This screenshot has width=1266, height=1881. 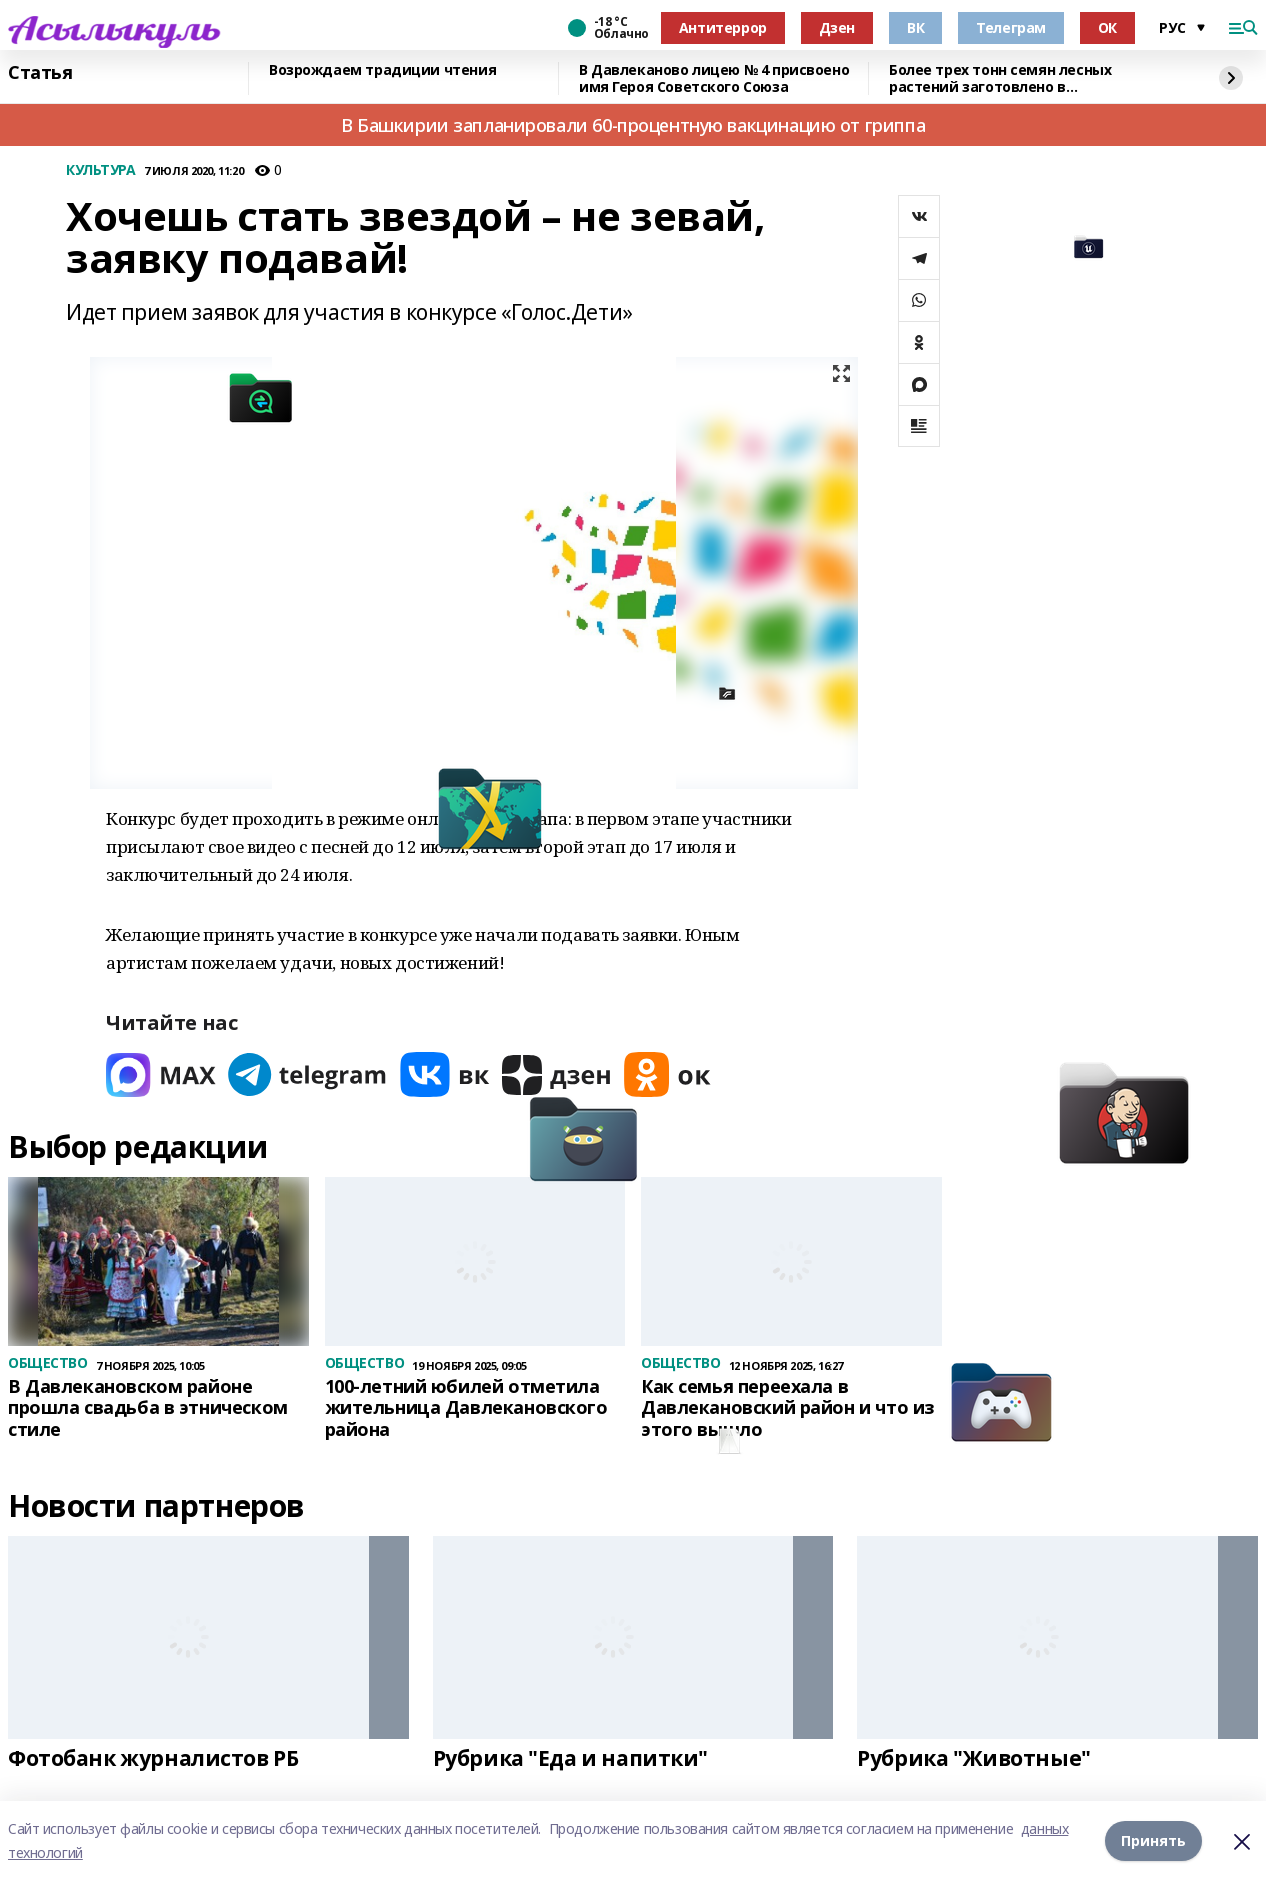 What do you see at coordinates (583, 1142) in the screenshot?
I see `open ninja download manager folder` at bounding box center [583, 1142].